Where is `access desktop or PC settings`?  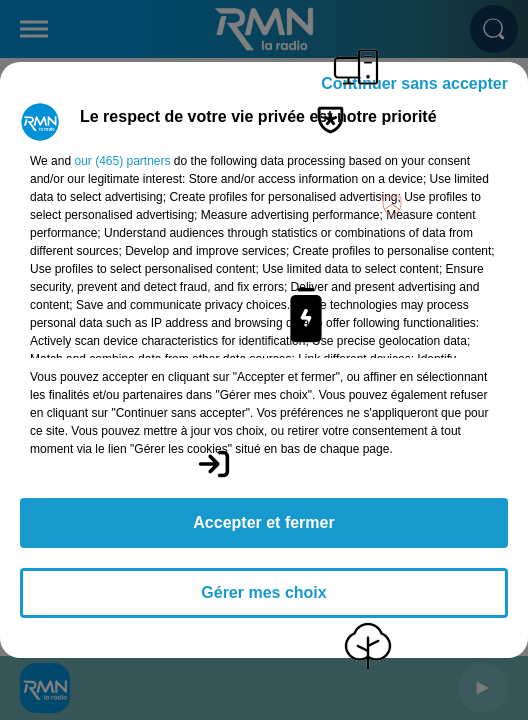 access desktop or PC settings is located at coordinates (356, 67).